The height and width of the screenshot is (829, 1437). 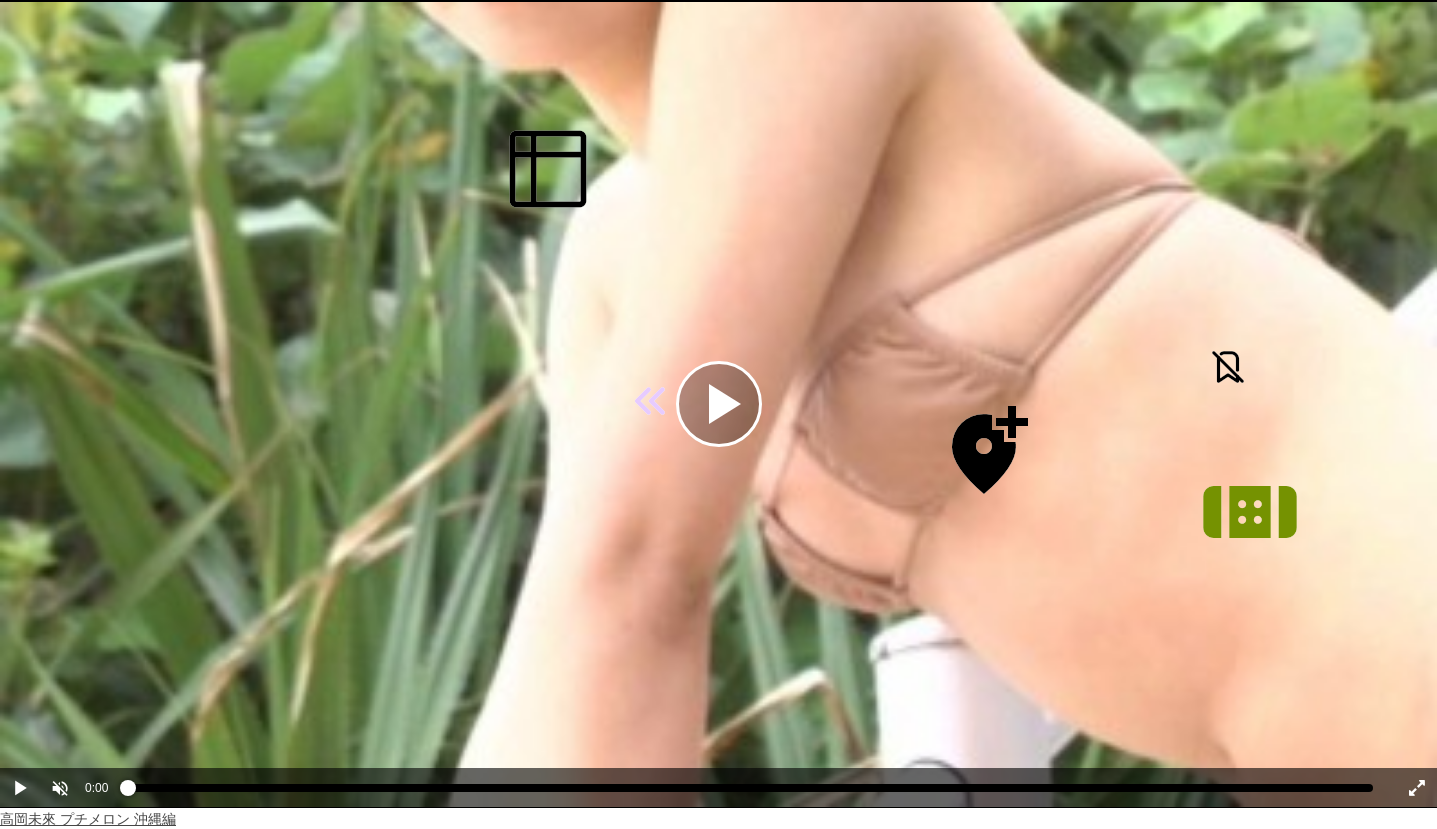 I want to click on go back to the beginning, so click(x=651, y=401).